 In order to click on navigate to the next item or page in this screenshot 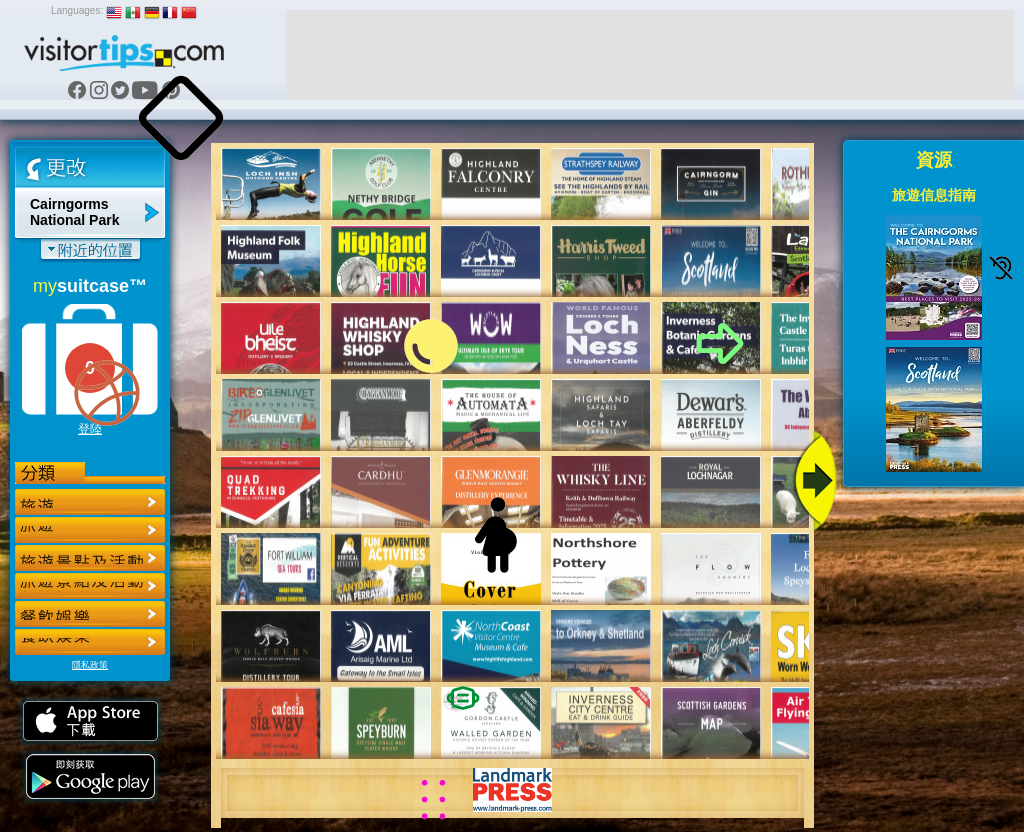, I will do `click(720, 343)`.